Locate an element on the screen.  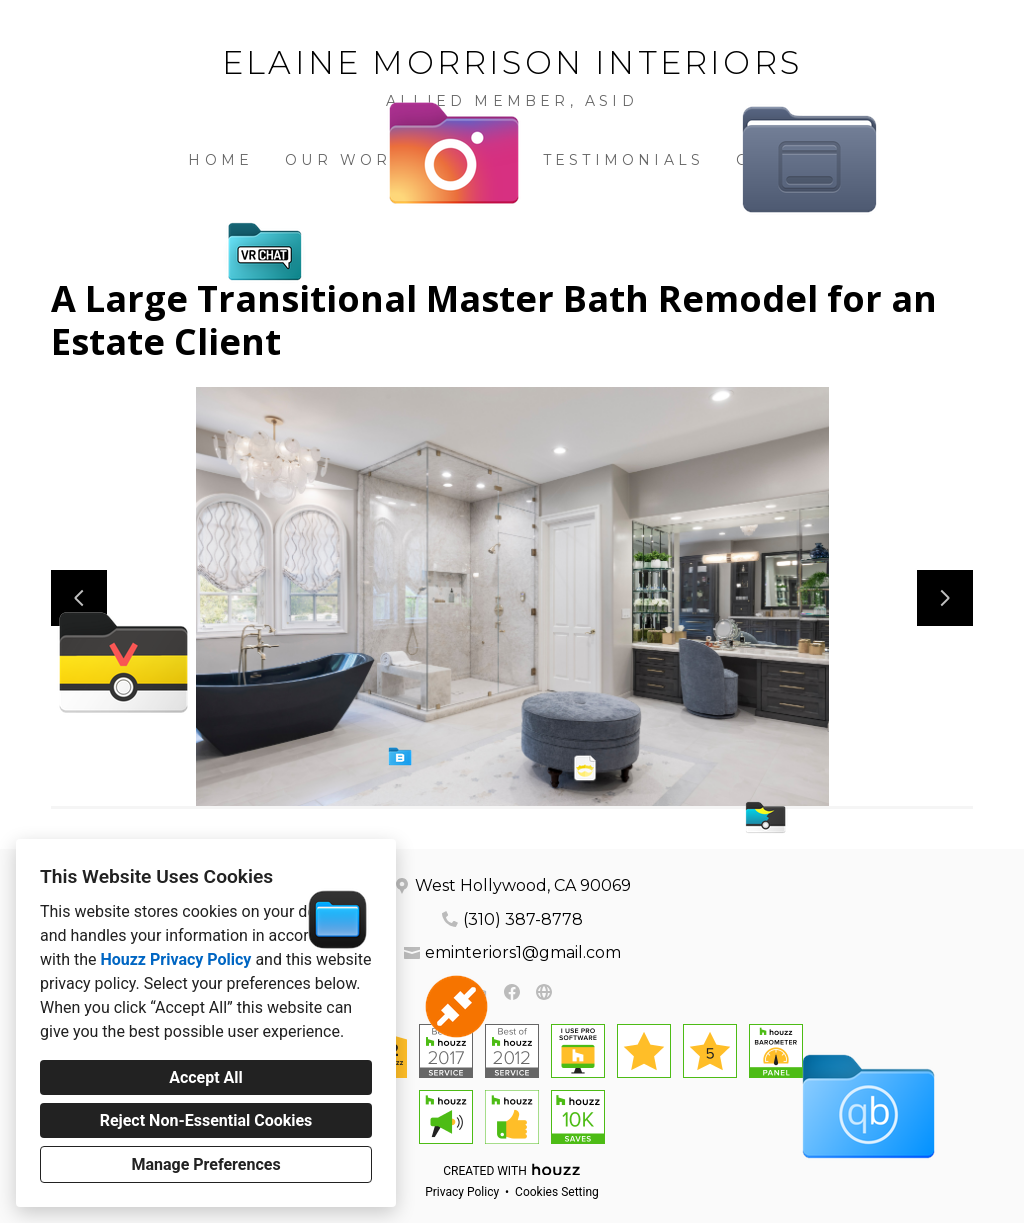
open desktop folder is located at coordinates (809, 159).